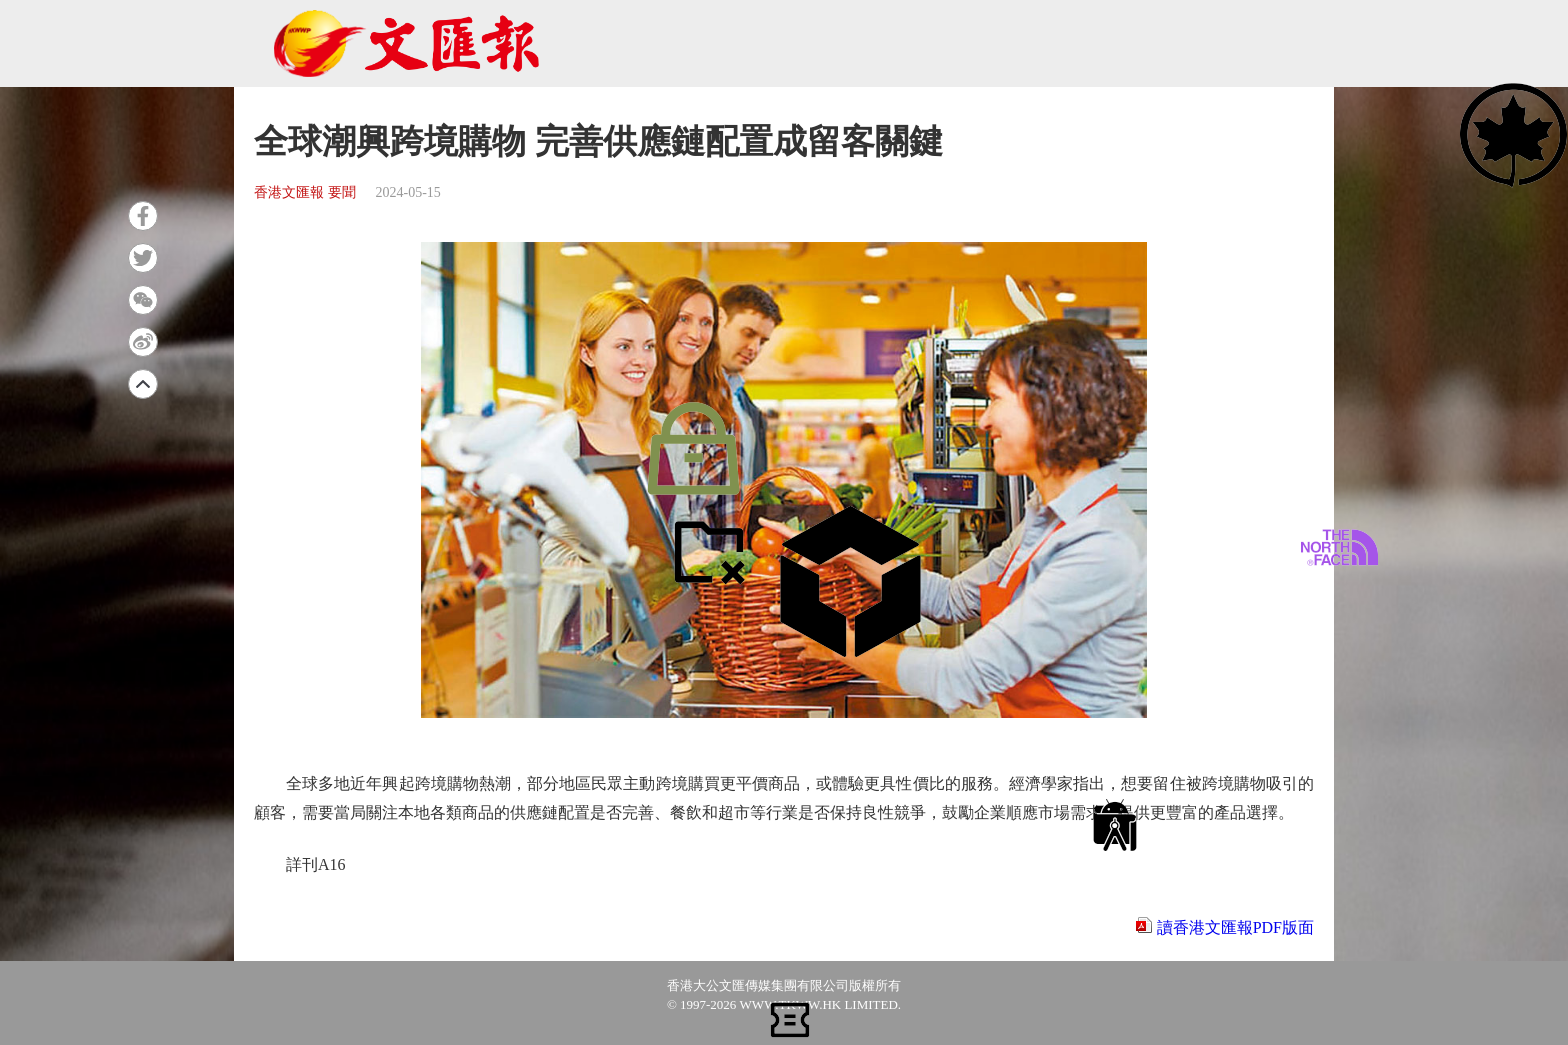 This screenshot has width=1568, height=1045. Describe the element at coordinates (1513, 135) in the screenshot. I see `open the Air Canada app or website` at that location.